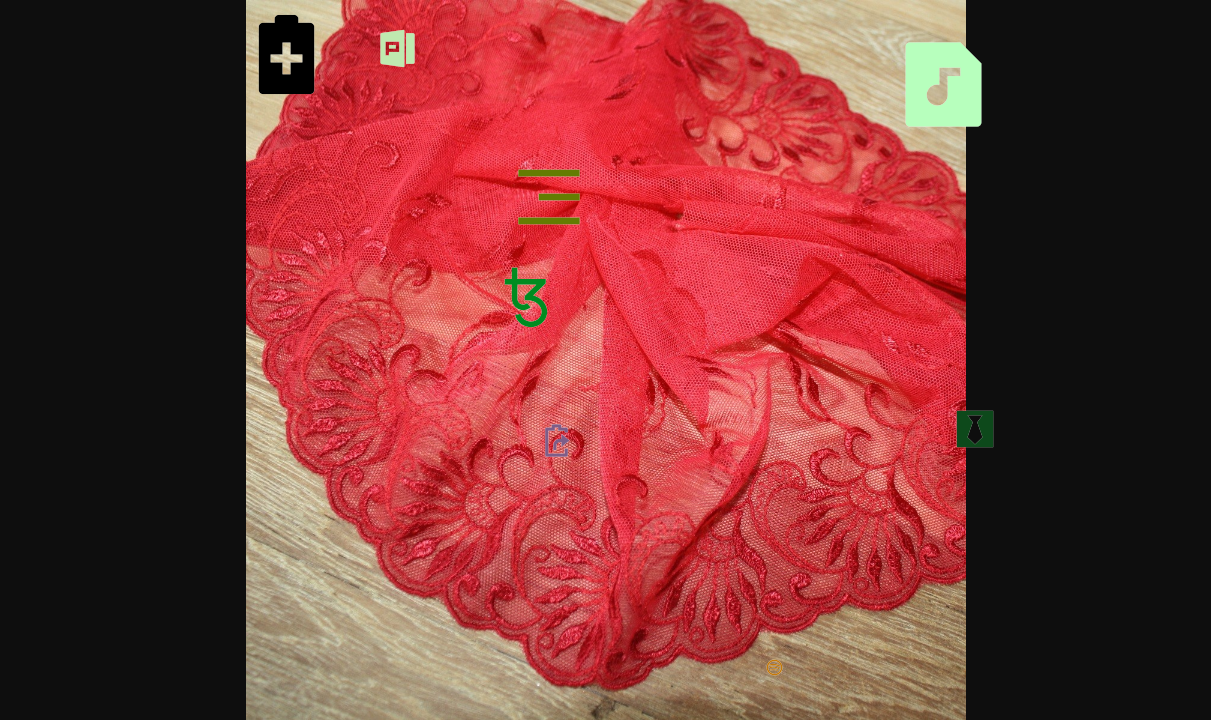 This screenshot has width=1211, height=720. Describe the element at coordinates (774, 667) in the screenshot. I see `open Spotify` at that location.